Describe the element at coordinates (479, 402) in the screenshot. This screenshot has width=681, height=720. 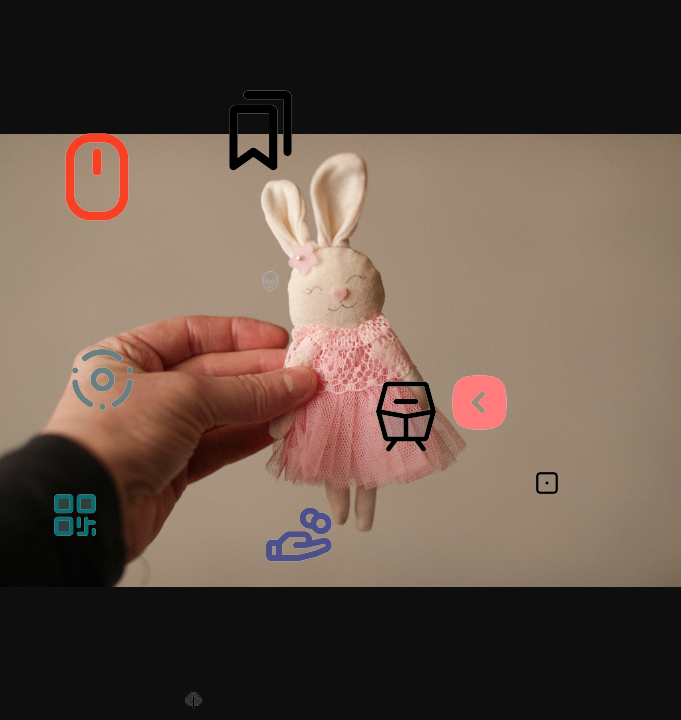
I see `go back to the previous screen` at that location.